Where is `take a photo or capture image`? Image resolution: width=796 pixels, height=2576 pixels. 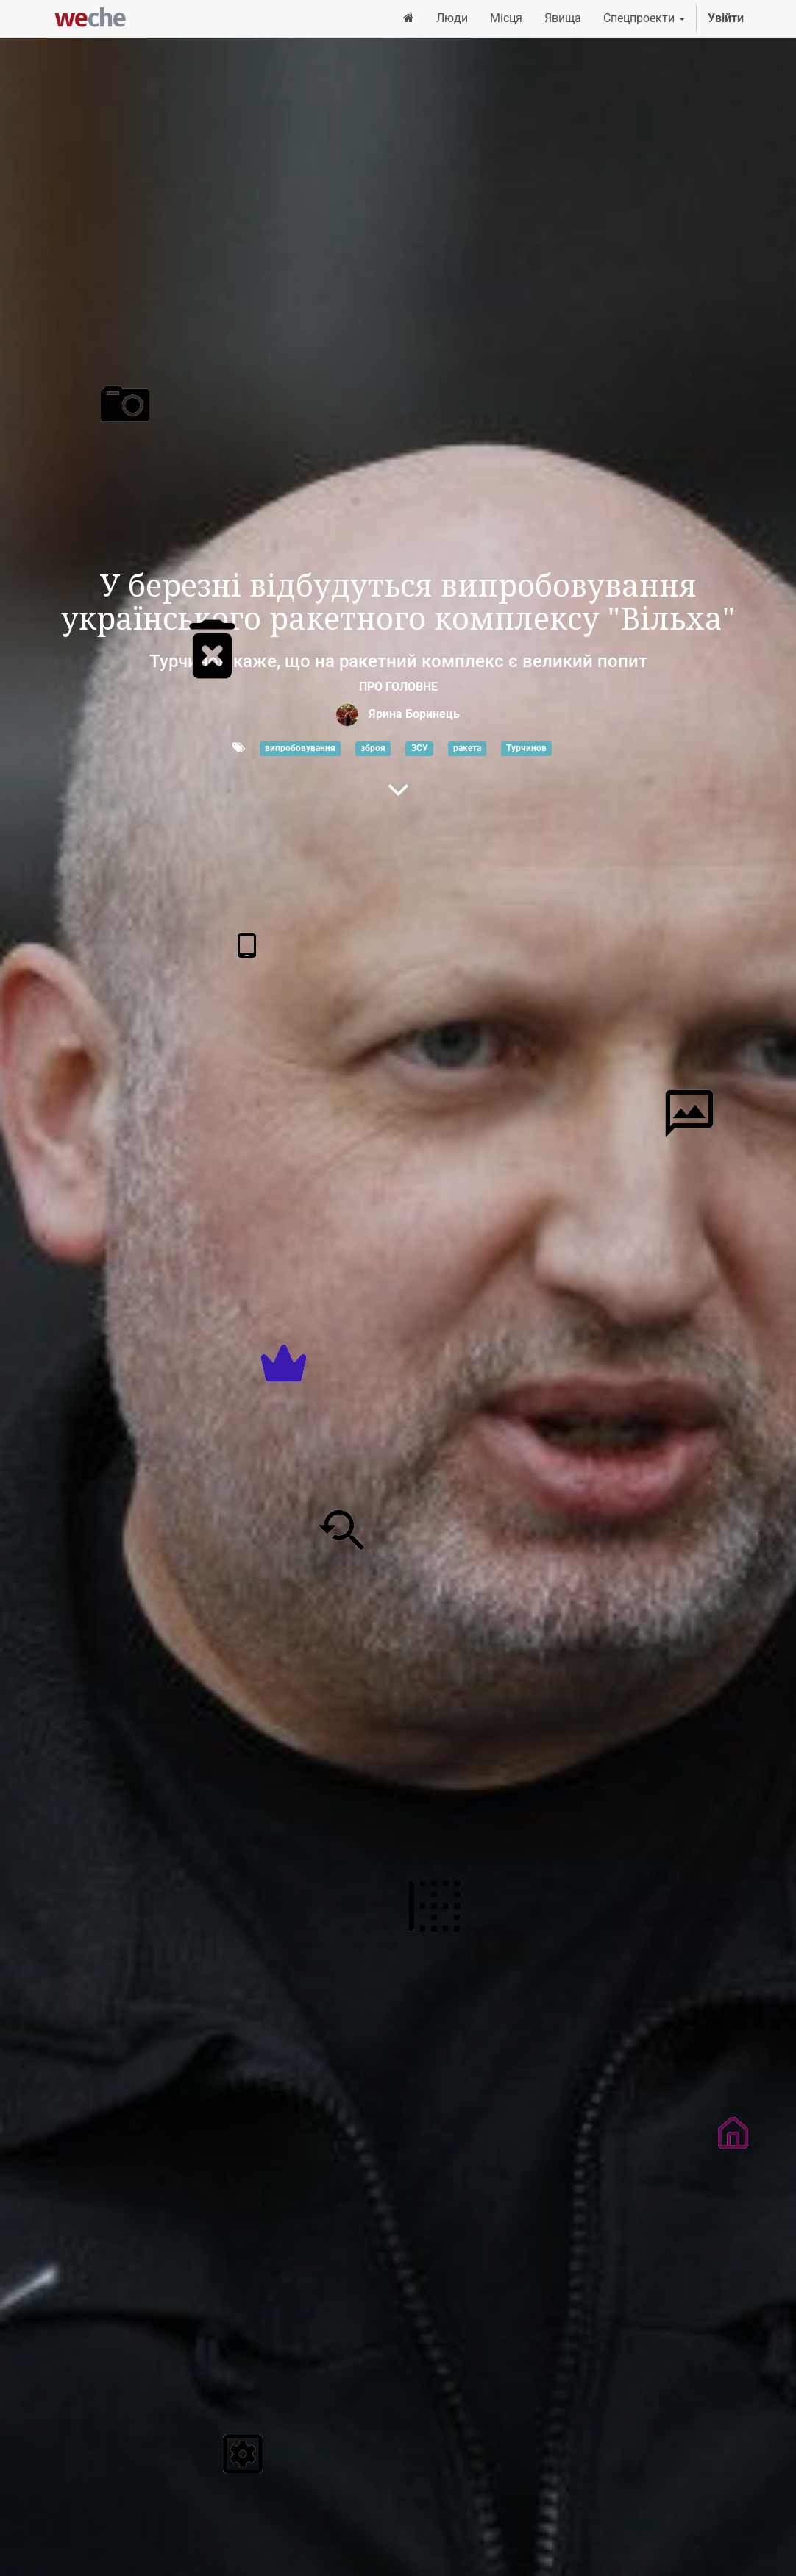 take a photo or capture image is located at coordinates (125, 404).